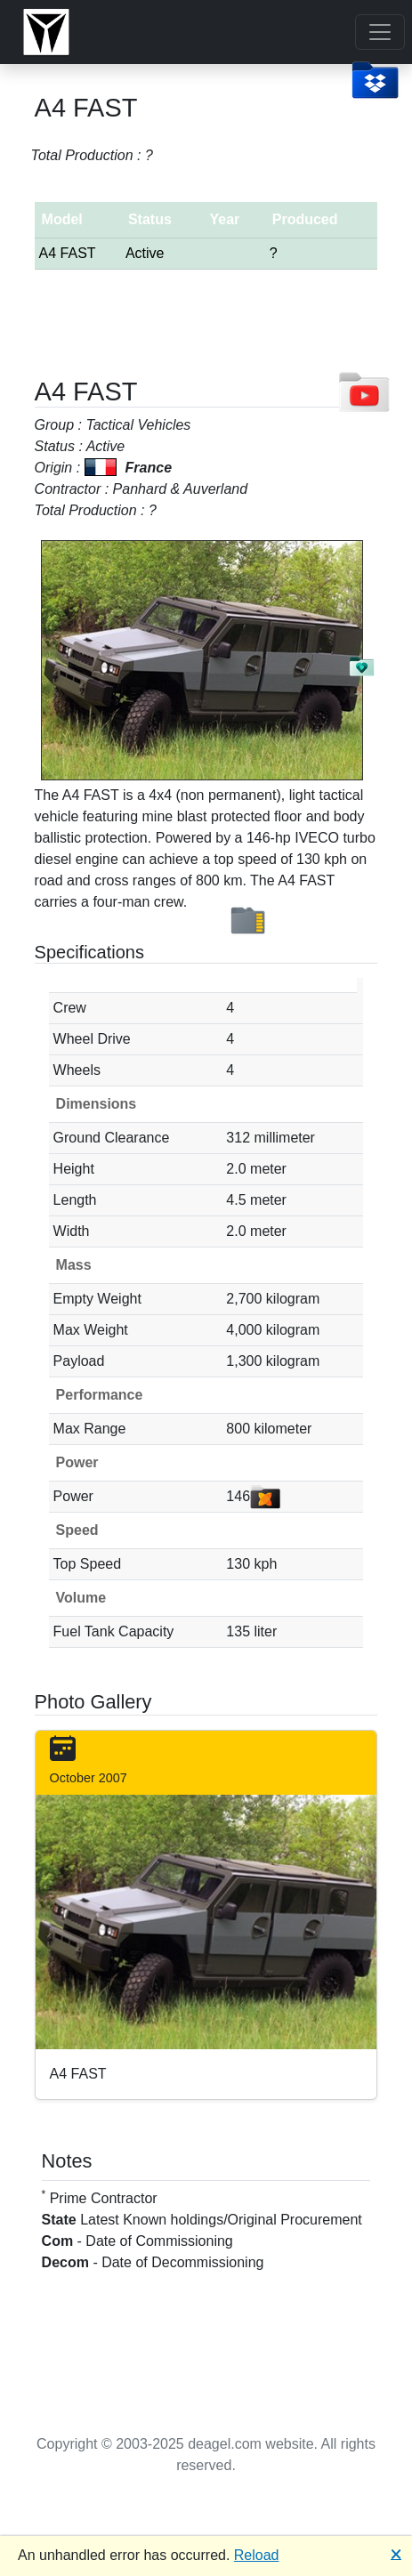 This screenshot has height=2576, width=412. Describe the element at coordinates (375, 81) in the screenshot. I see `open your Dropbox synced folder` at that location.